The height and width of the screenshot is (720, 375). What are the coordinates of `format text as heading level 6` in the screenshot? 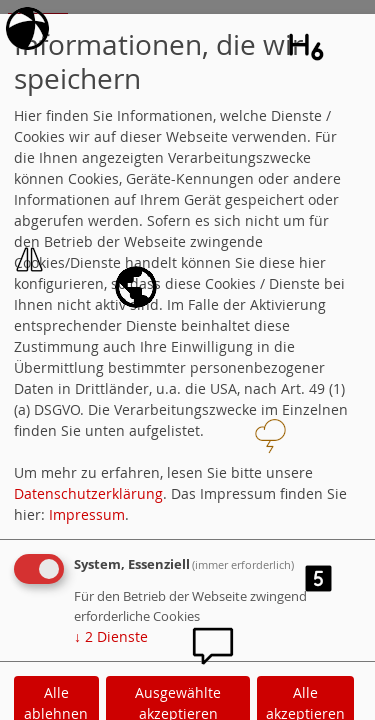 It's located at (304, 46).